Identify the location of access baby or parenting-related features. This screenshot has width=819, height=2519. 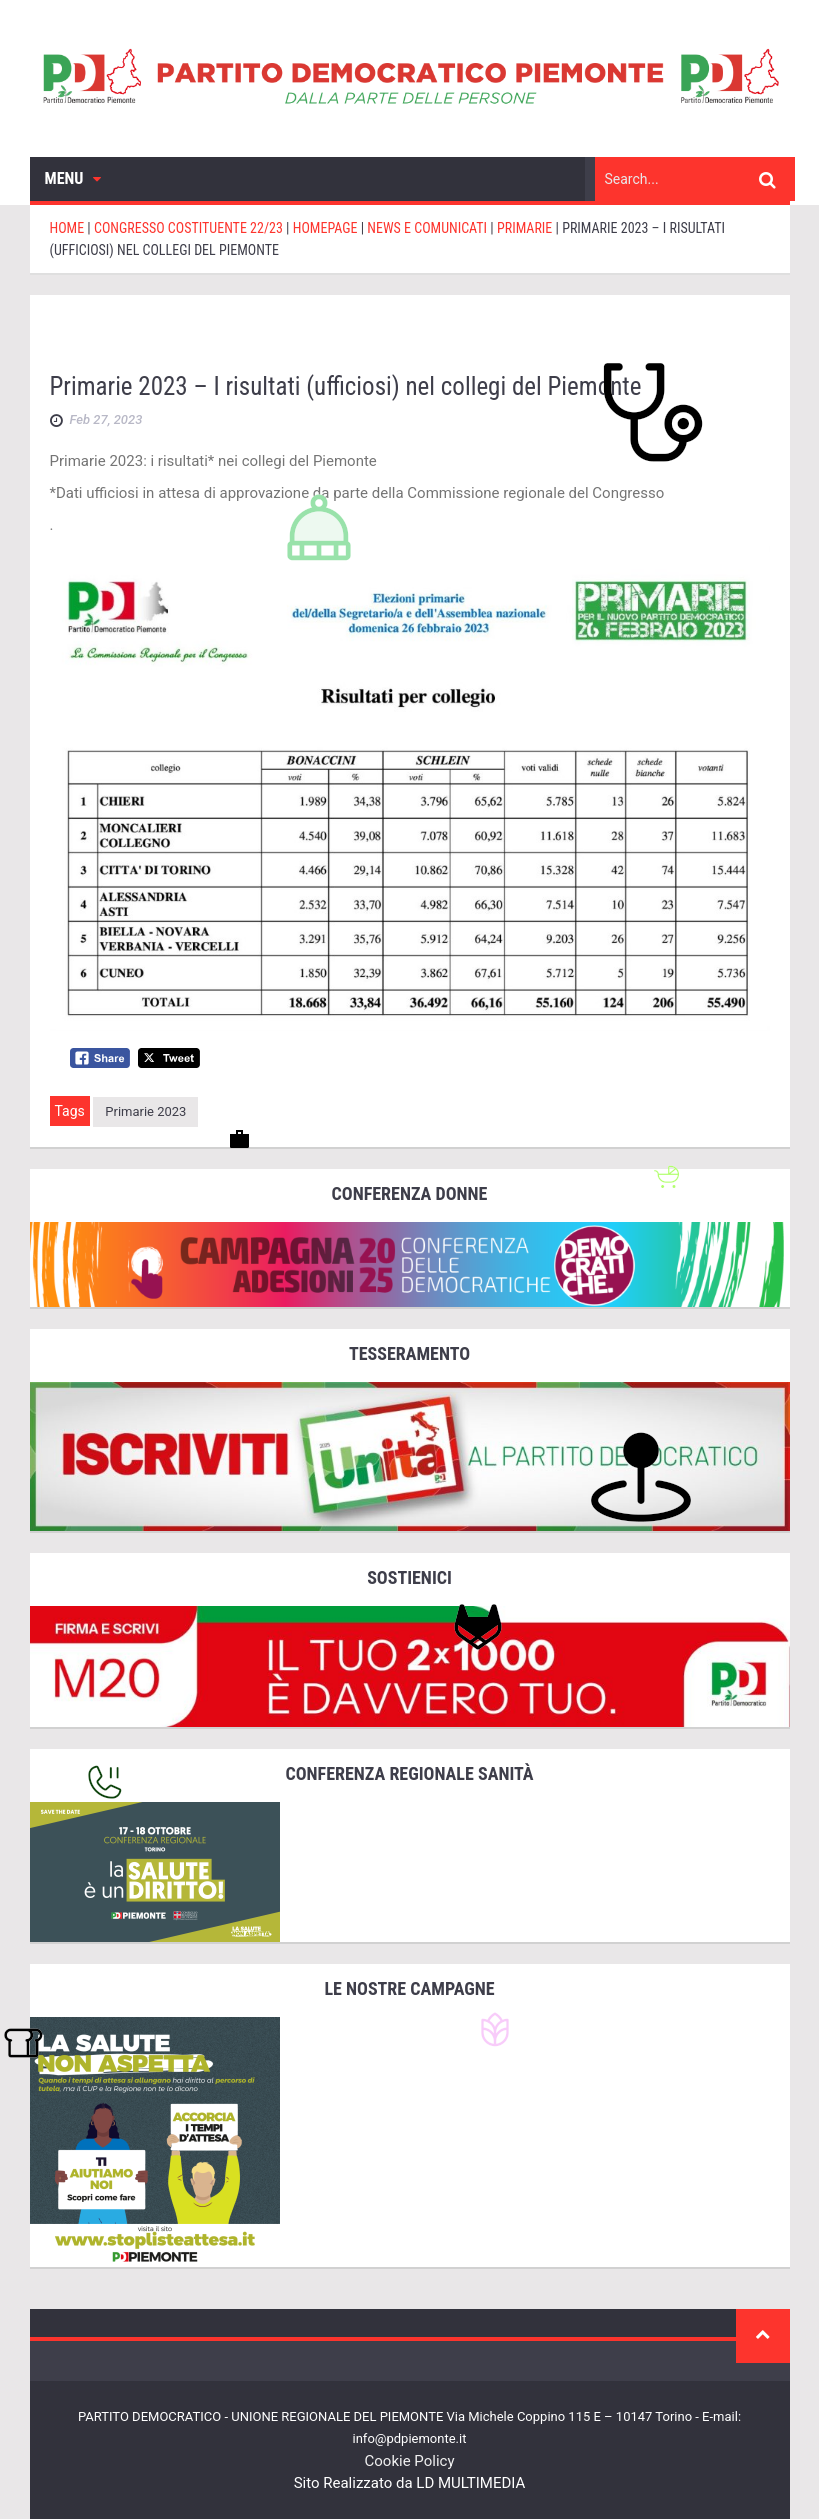
(667, 1176).